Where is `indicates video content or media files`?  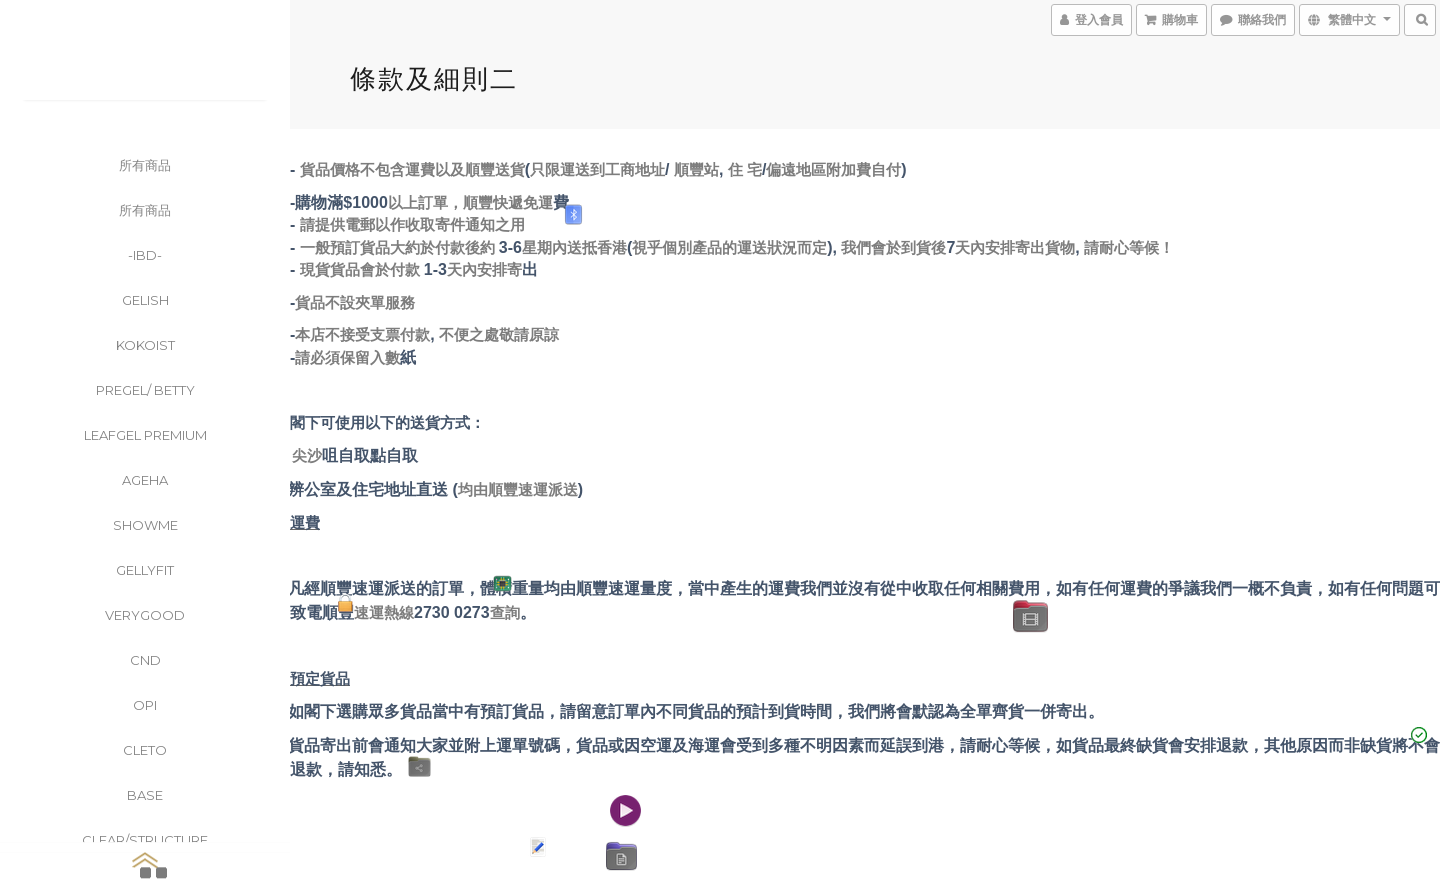 indicates video content or media files is located at coordinates (625, 810).